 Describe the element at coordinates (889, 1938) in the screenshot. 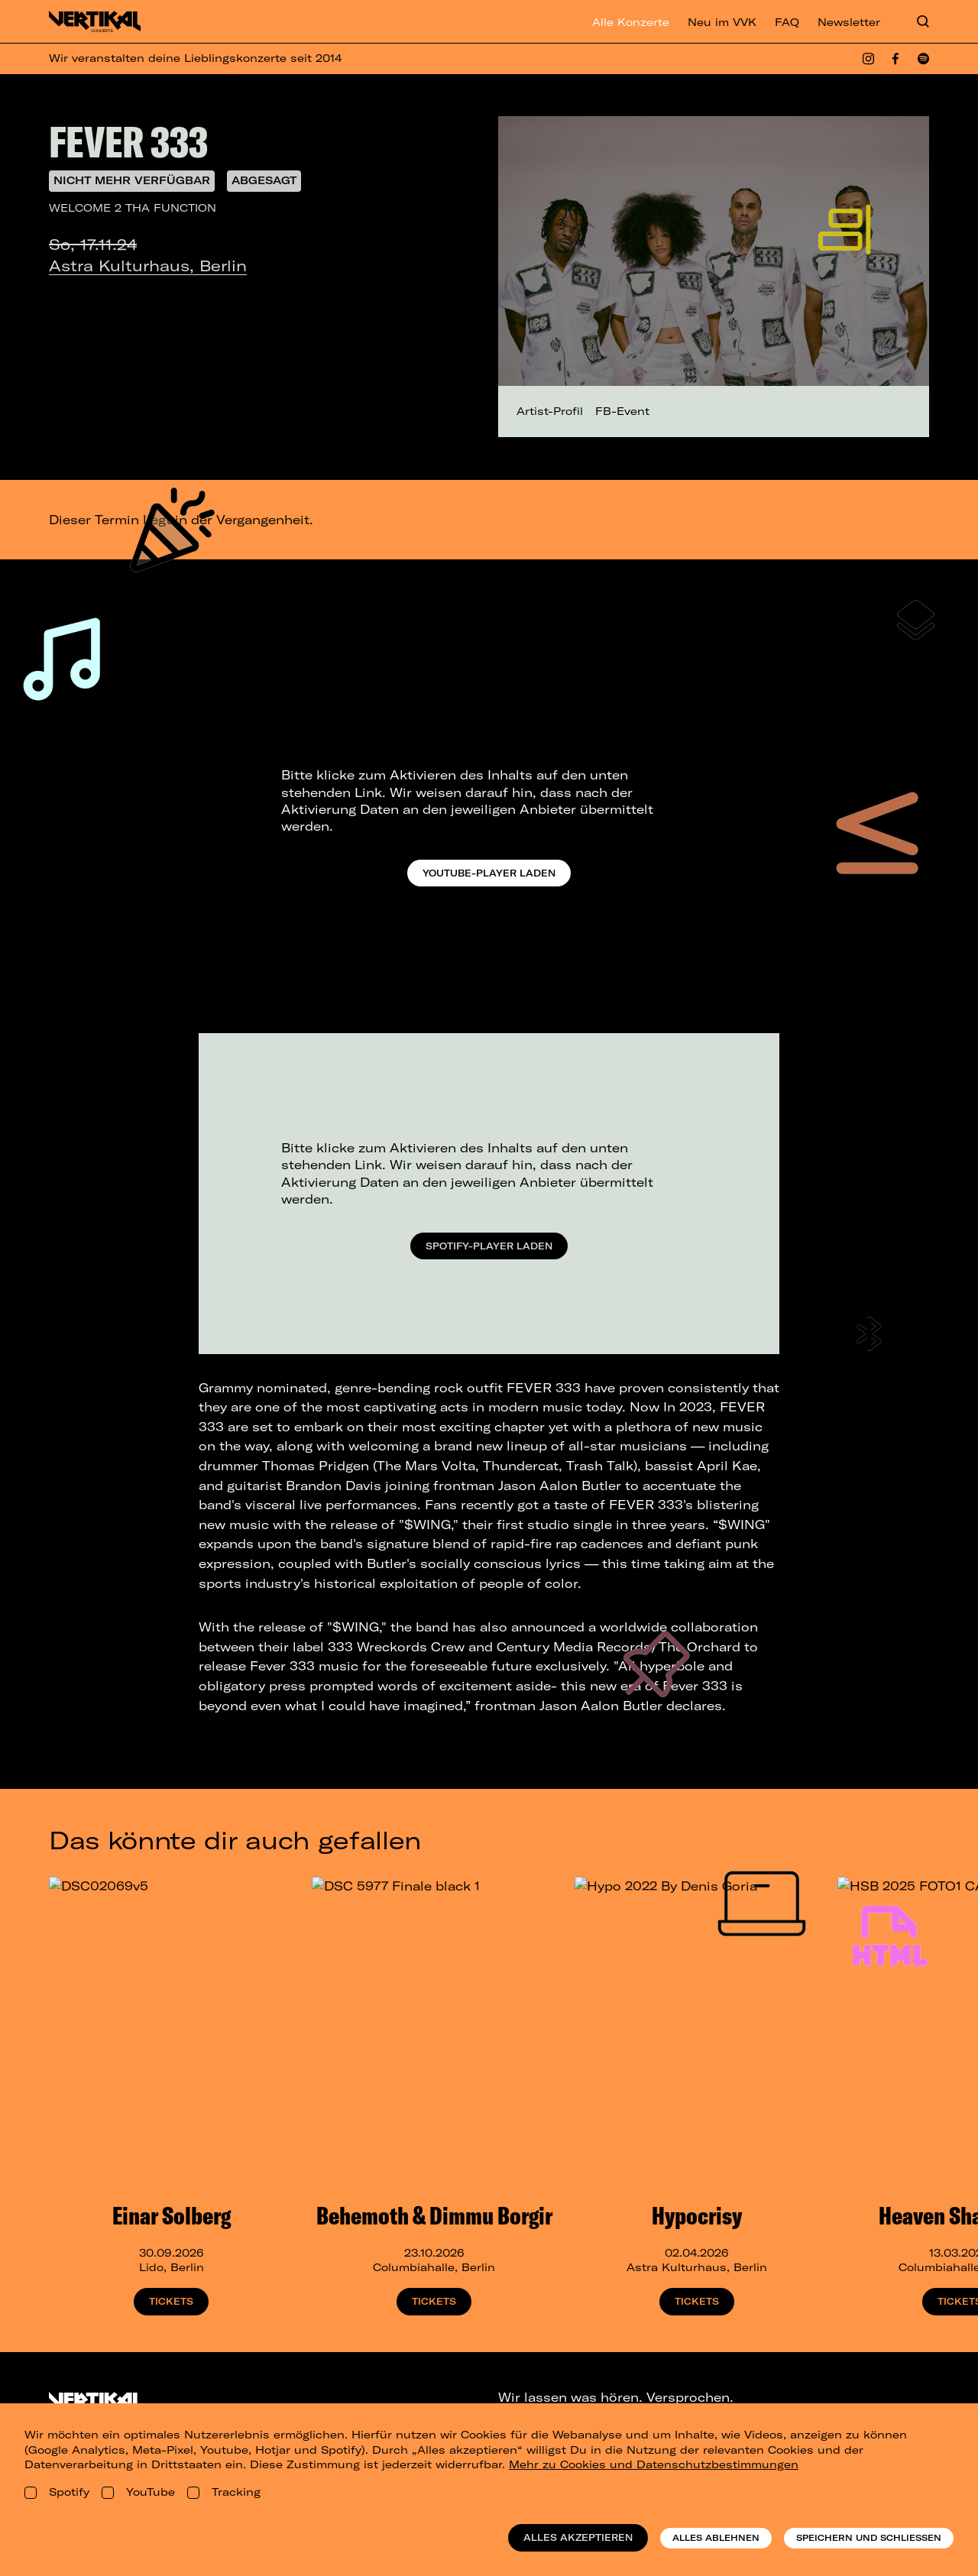

I see `view or open an HTML file` at that location.